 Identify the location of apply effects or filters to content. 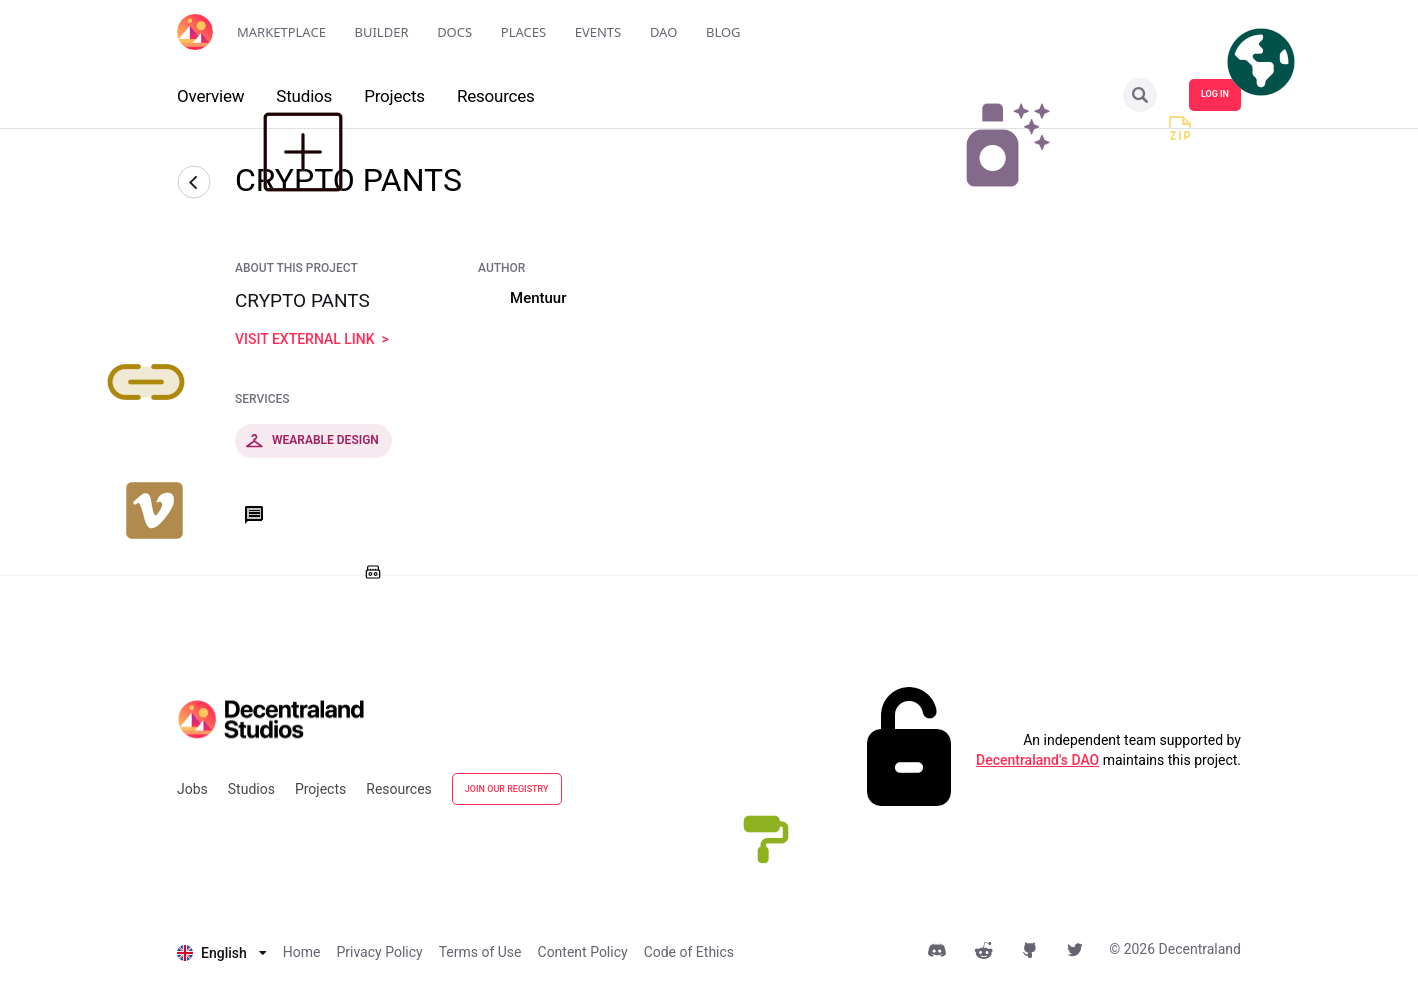
(1003, 145).